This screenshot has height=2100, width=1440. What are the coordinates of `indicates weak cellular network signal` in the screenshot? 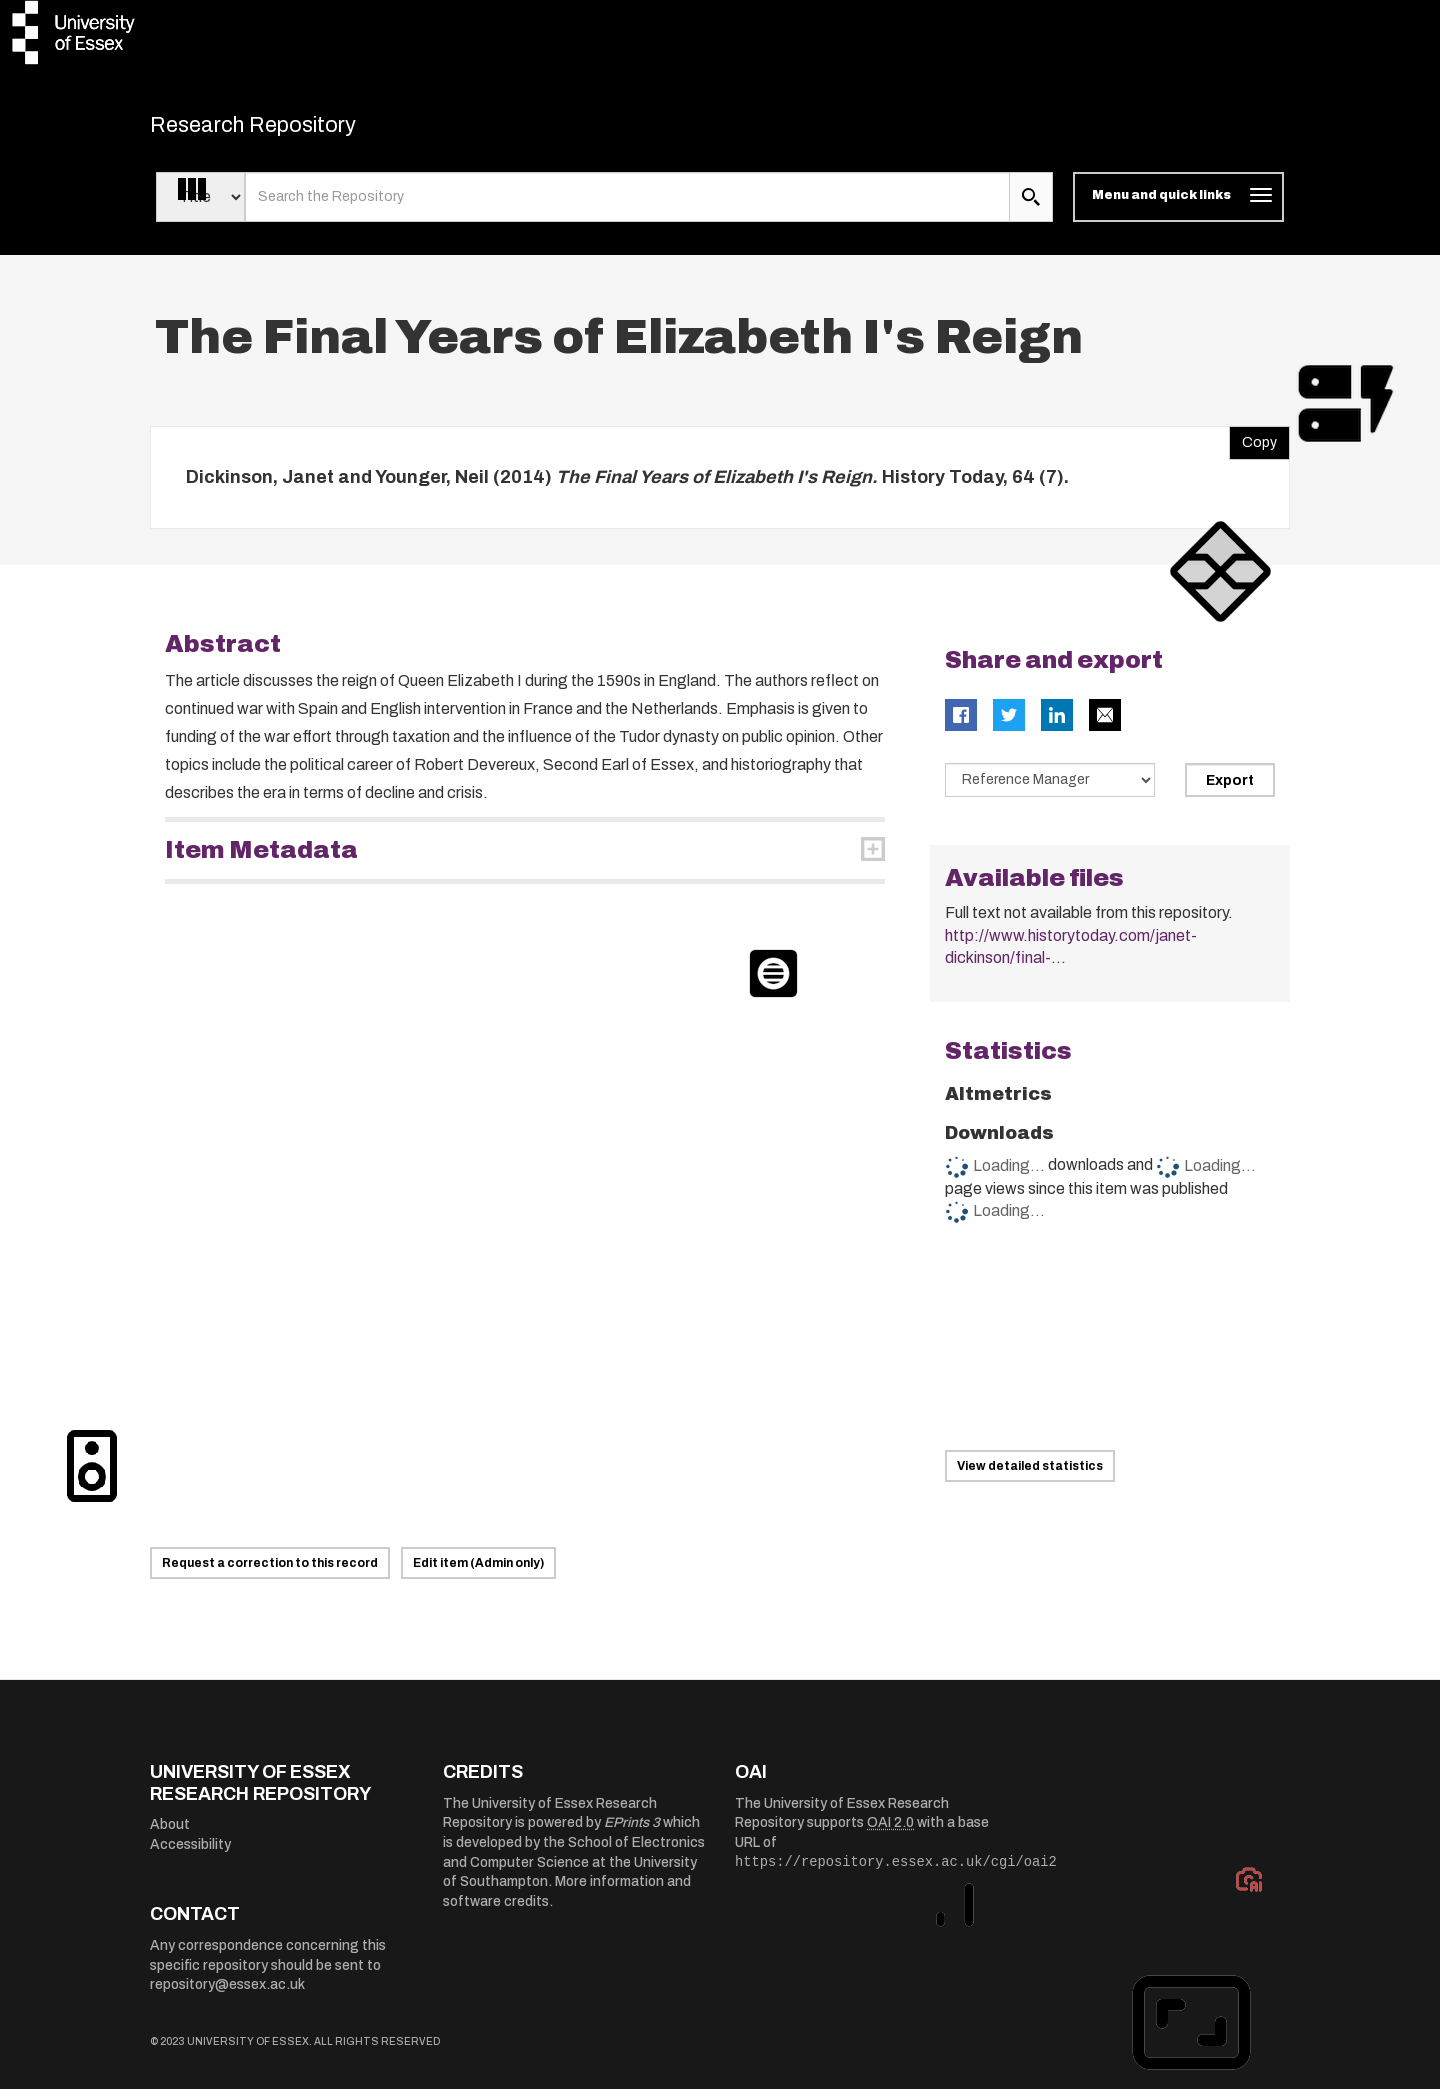 It's located at (1003, 1870).